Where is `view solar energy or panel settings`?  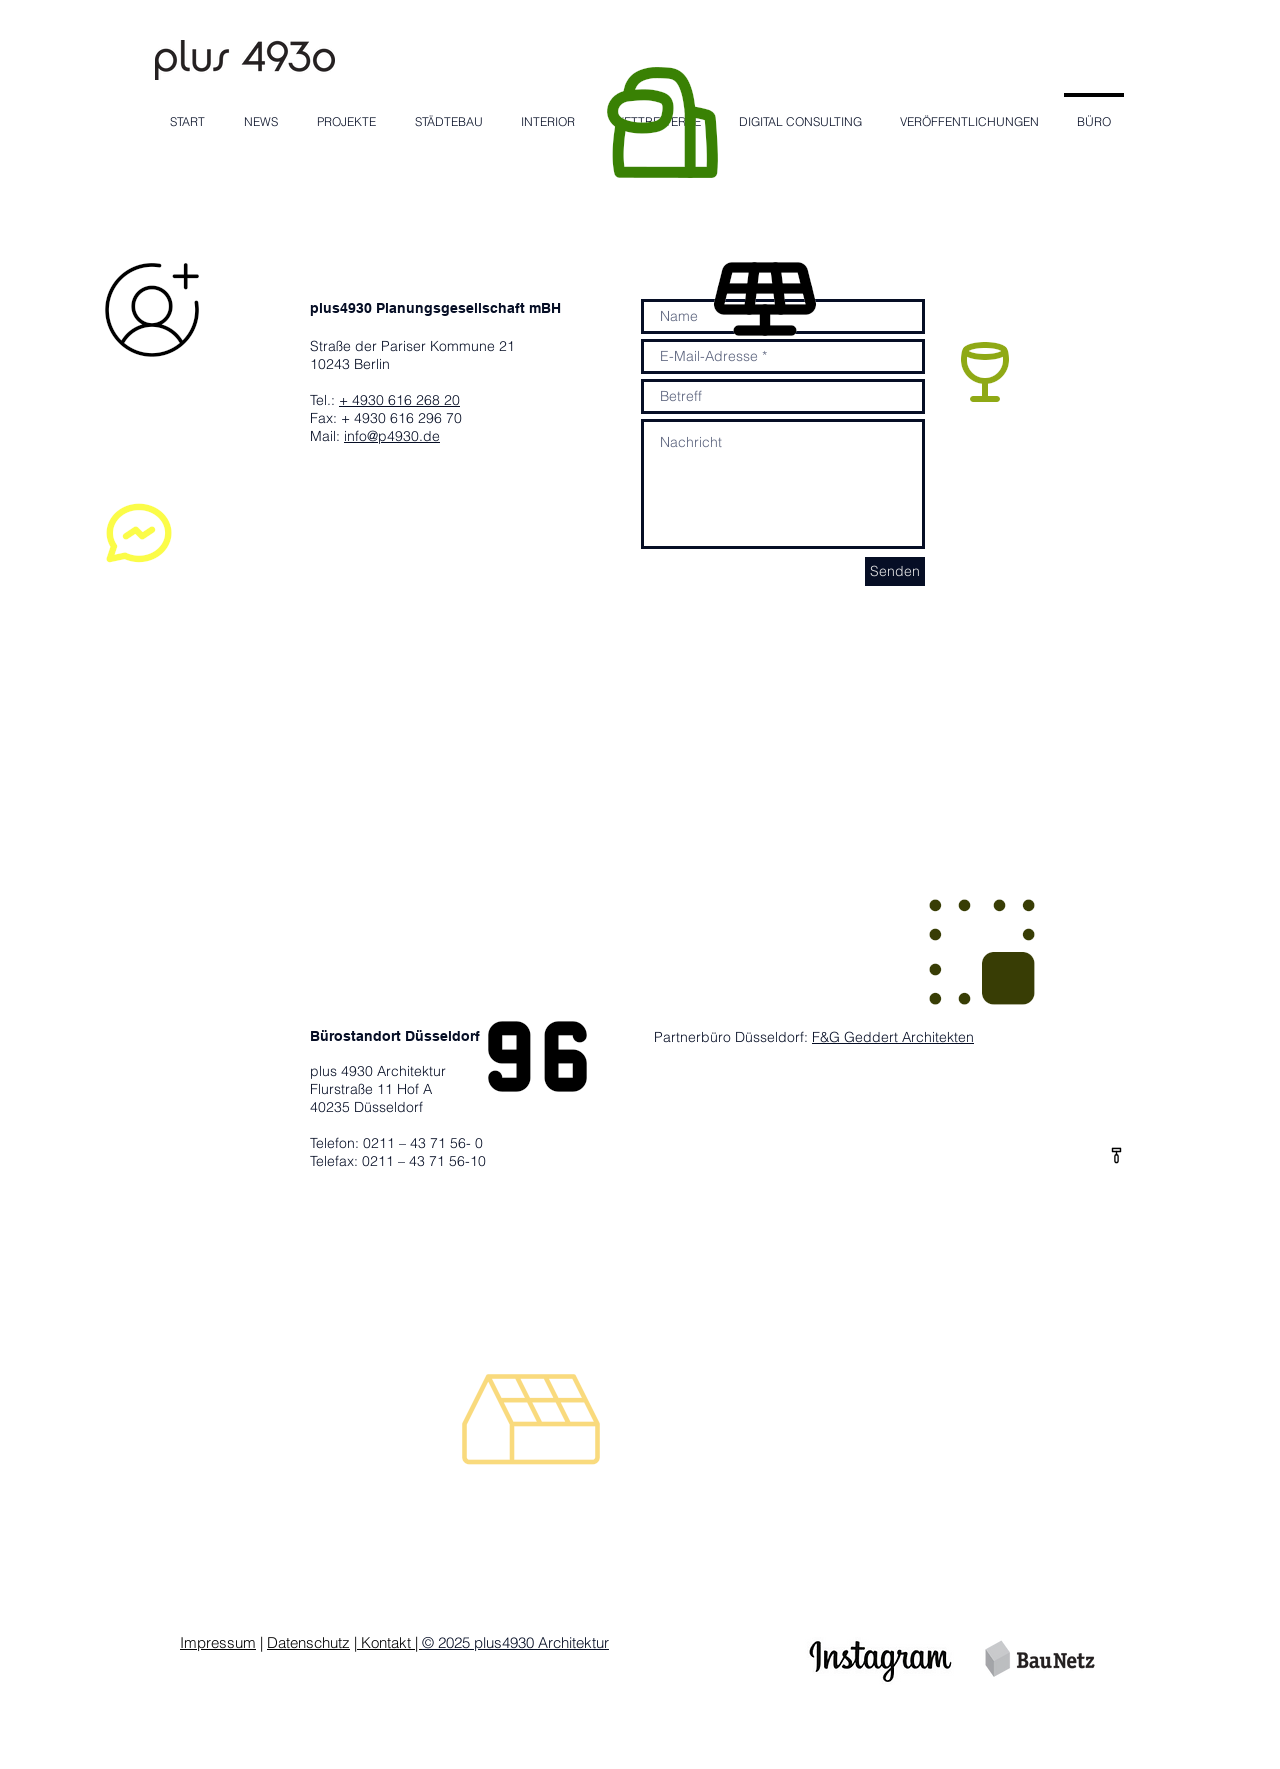 view solar energy or panel settings is located at coordinates (765, 299).